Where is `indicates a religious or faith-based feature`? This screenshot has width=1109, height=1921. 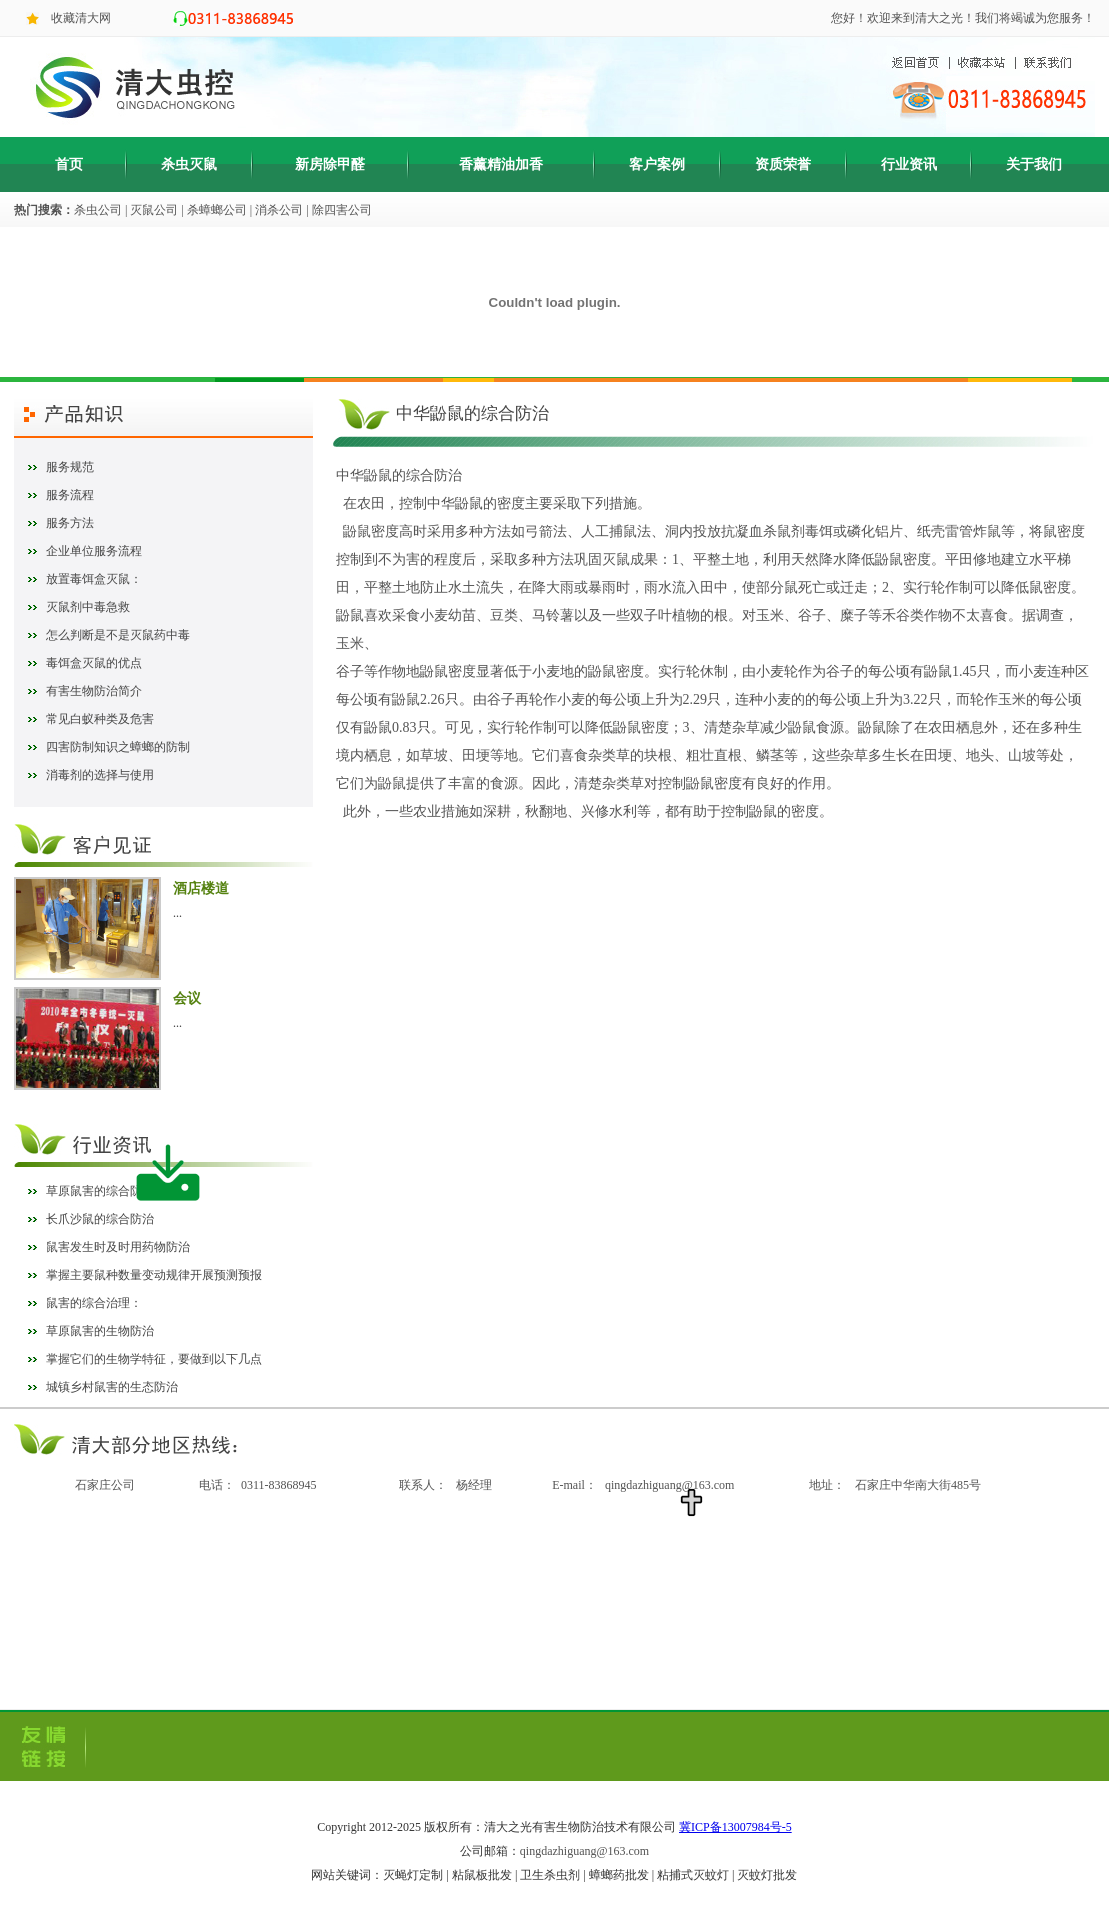 indicates a religious or faith-based feature is located at coordinates (691, 1502).